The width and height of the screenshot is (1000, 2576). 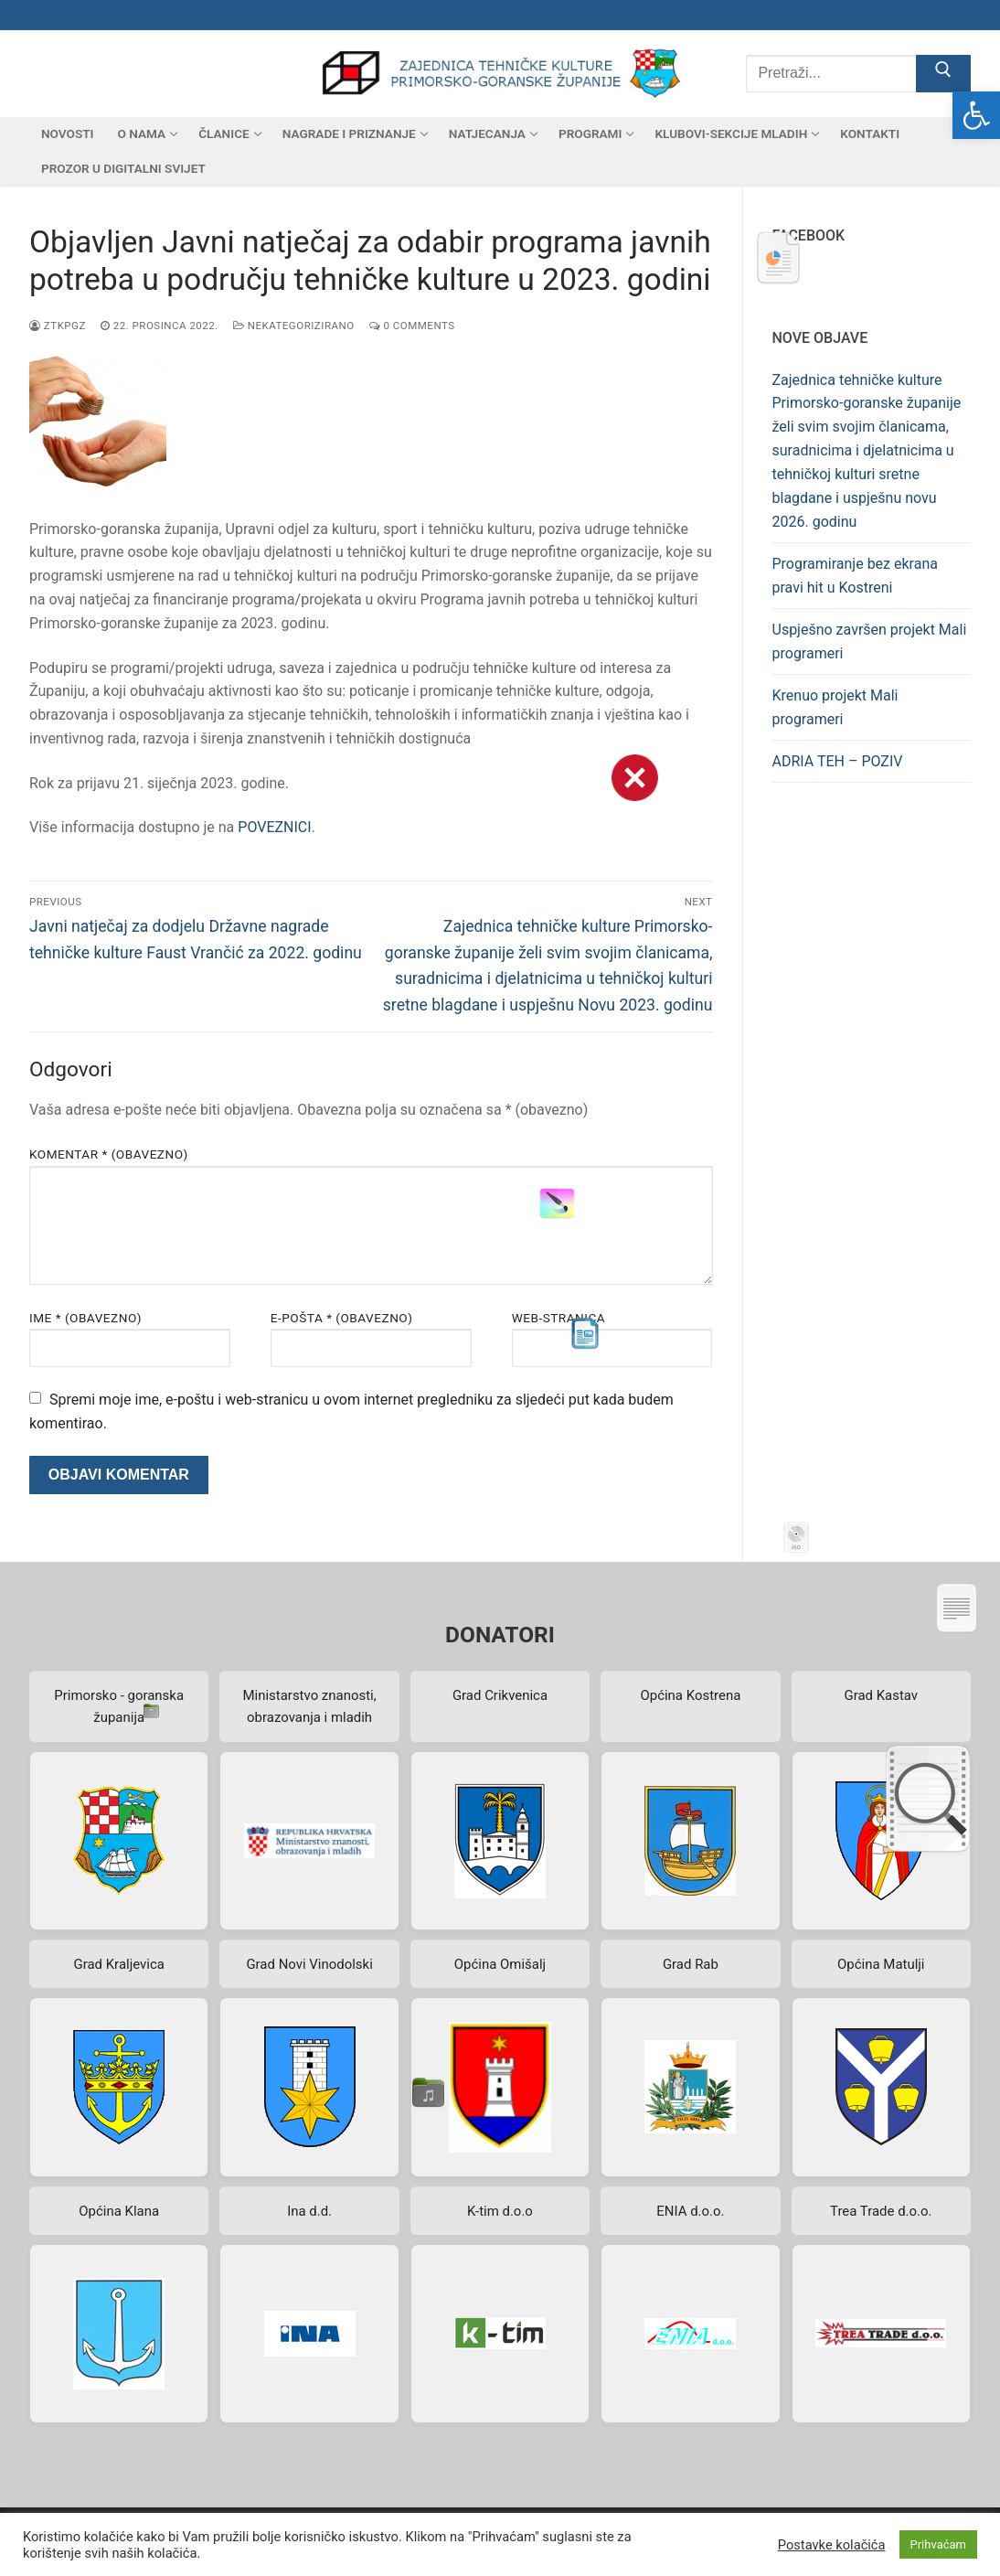 What do you see at coordinates (585, 1333) in the screenshot?
I see `open a text document template file` at bounding box center [585, 1333].